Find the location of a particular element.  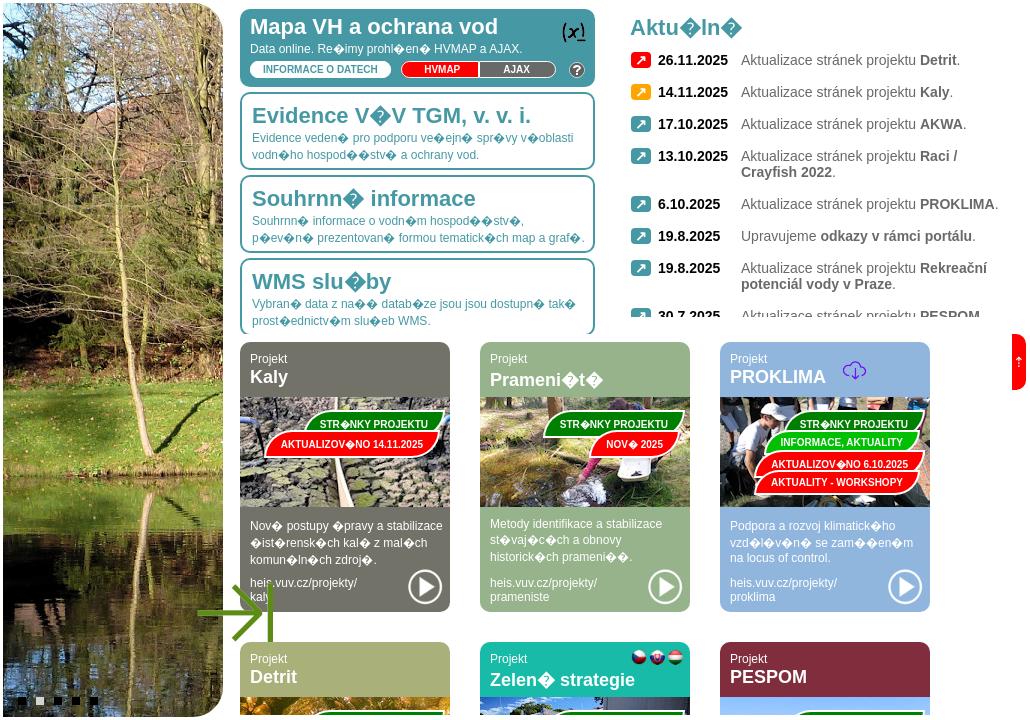

download file from cloud storage is located at coordinates (854, 369).